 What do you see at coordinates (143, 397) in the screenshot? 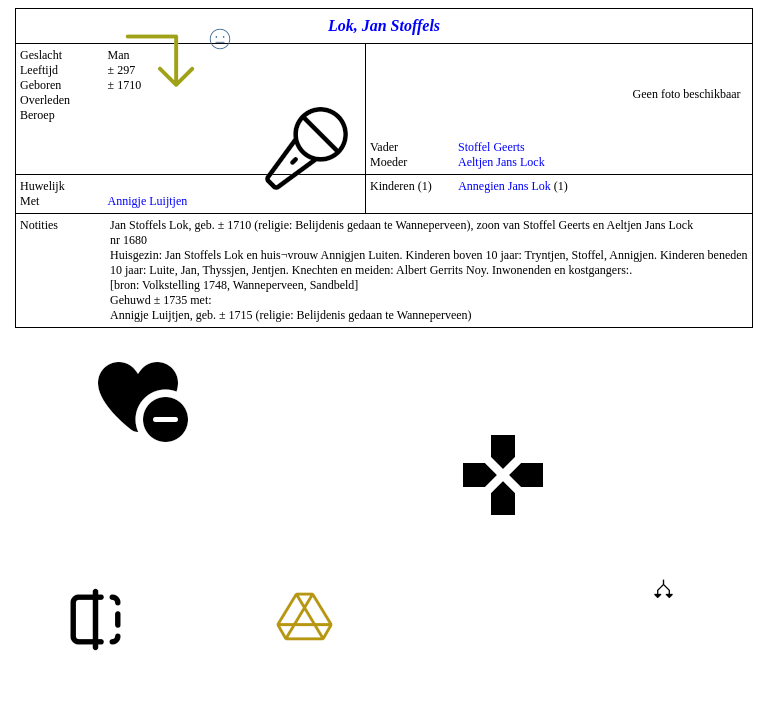
I see `remove from favorites` at bounding box center [143, 397].